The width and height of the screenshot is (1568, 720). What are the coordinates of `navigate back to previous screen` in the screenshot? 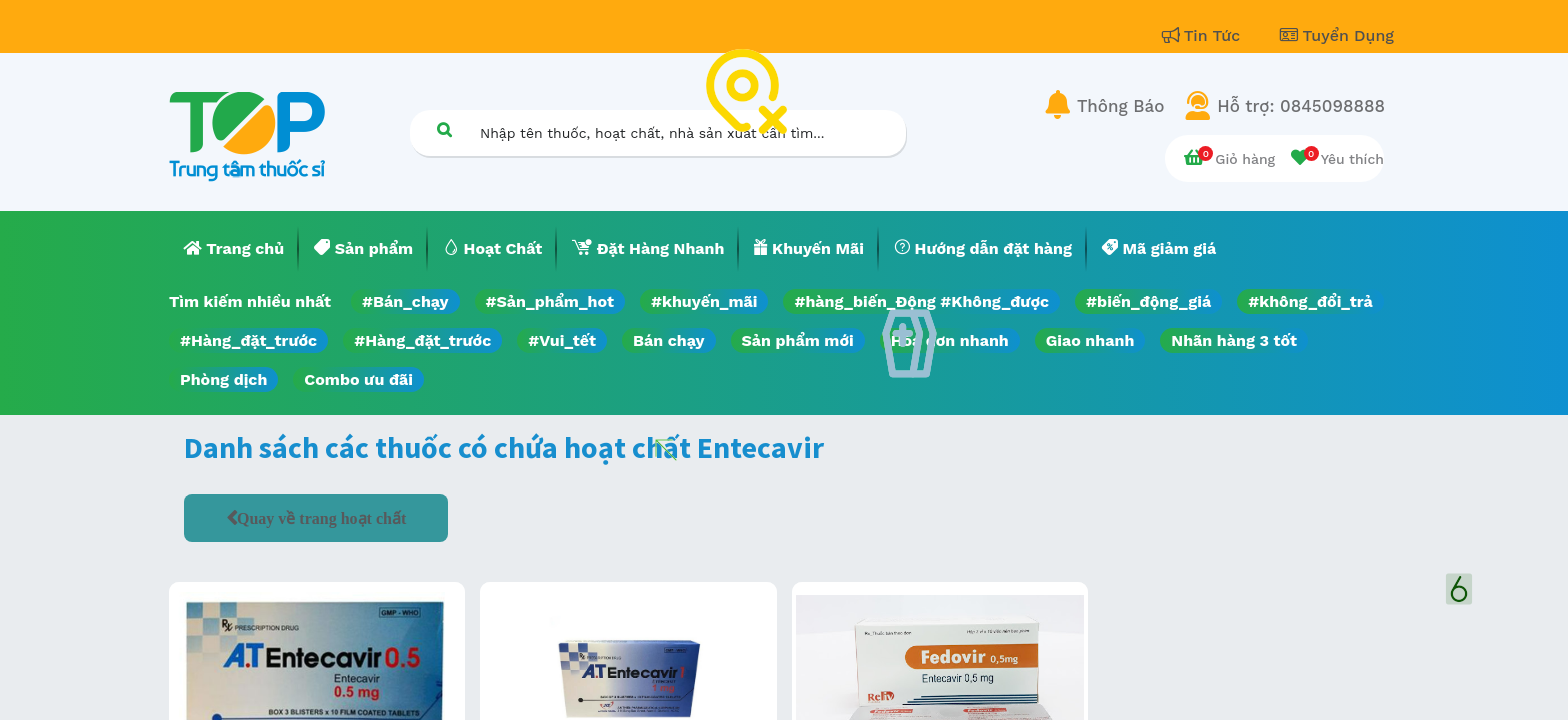 It's located at (666, 450).